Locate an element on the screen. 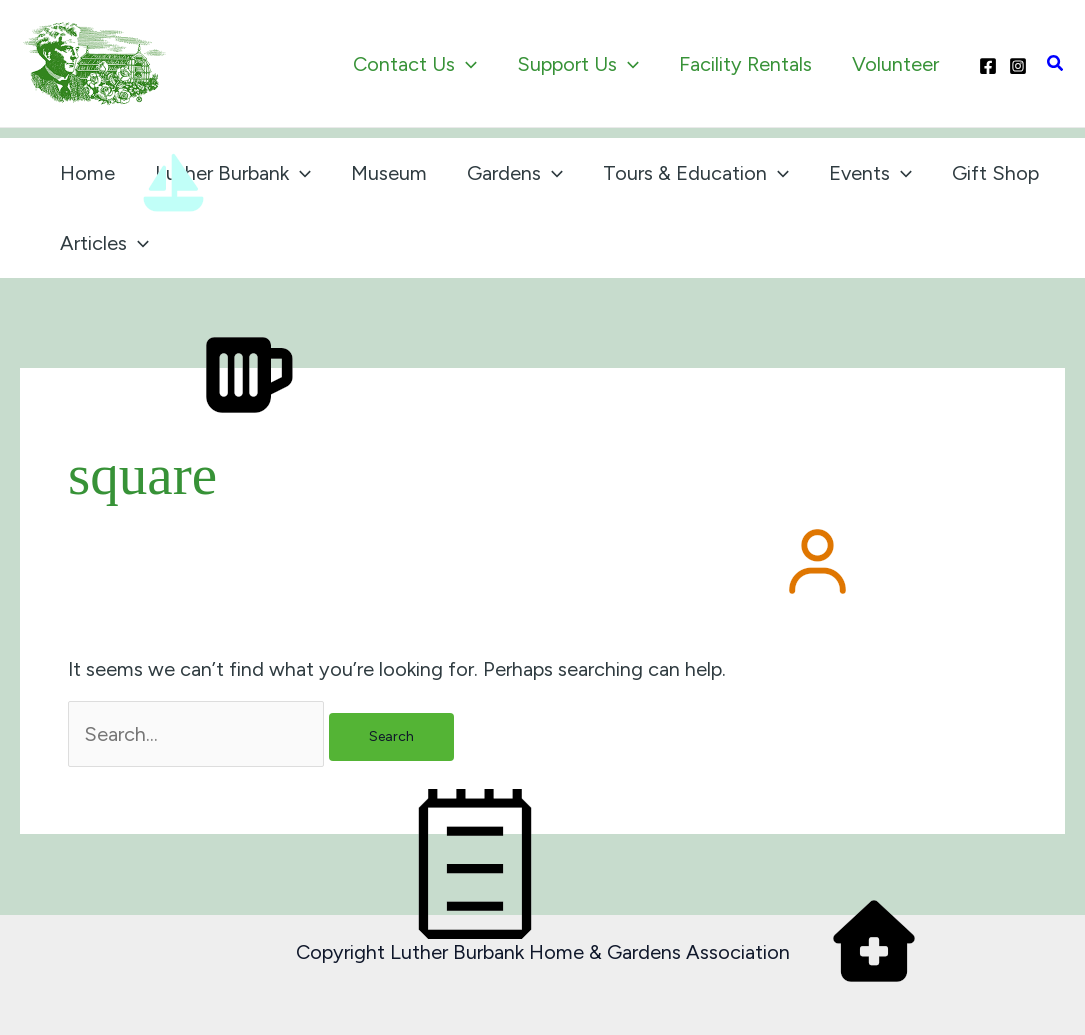 The width and height of the screenshot is (1085, 1035). browse nearby bars or pubs is located at coordinates (244, 375).